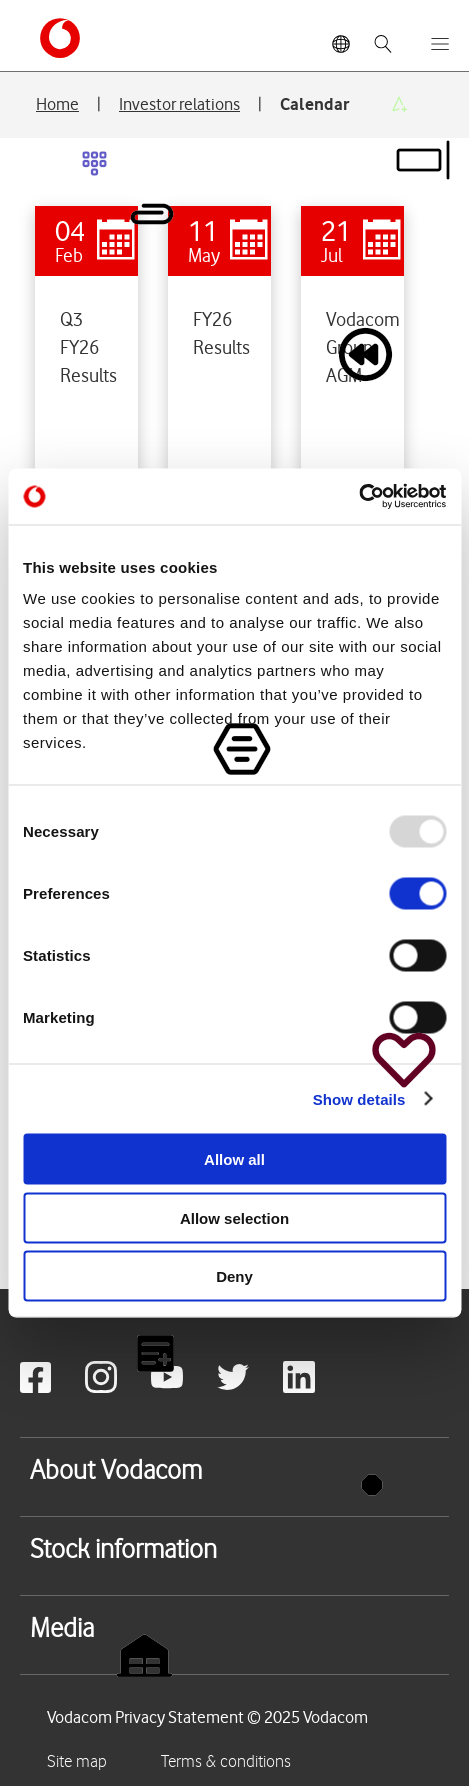 The width and height of the screenshot is (469, 1786). What do you see at coordinates (372, 1485) in the screenshot?
I see `stop or halt action indicator` at bounding box center [372, 1485].